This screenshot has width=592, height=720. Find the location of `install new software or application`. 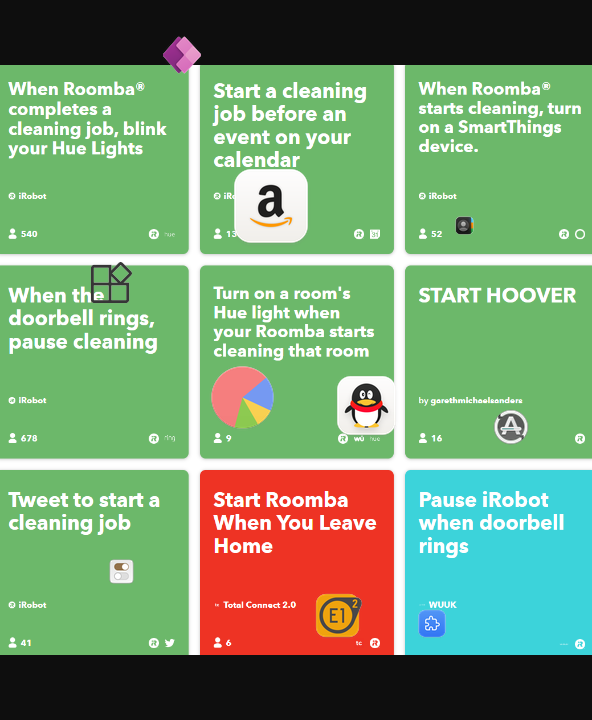

install new software or application is located at coordinates (111, 282).